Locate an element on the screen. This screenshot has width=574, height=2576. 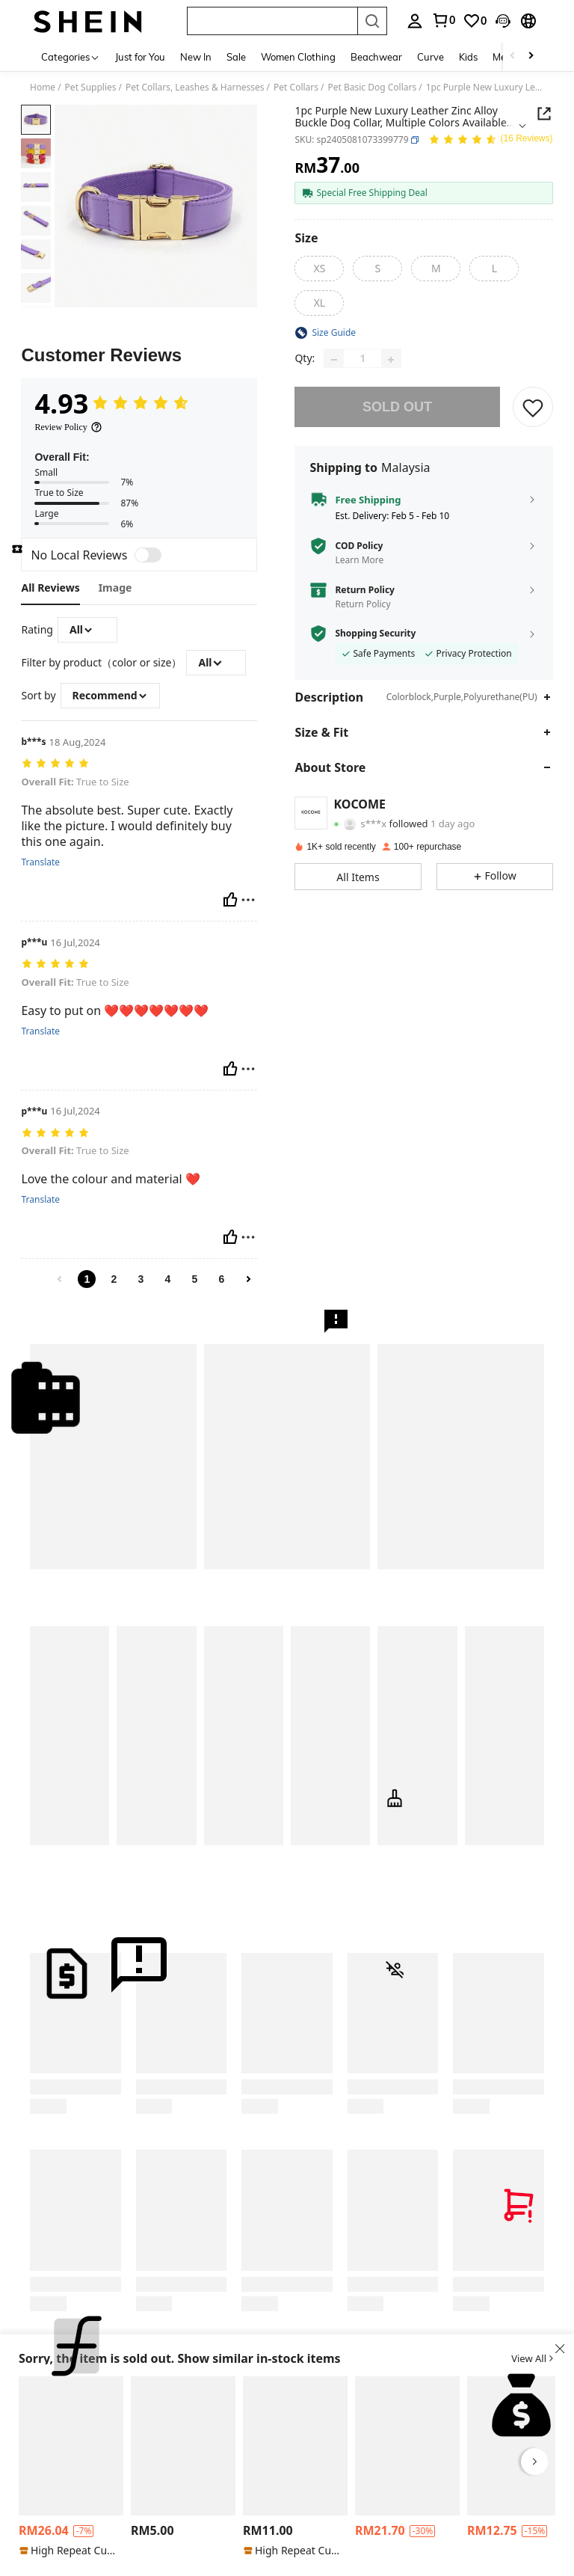
view your earnings or balance is located at coordinates (521, 2405).